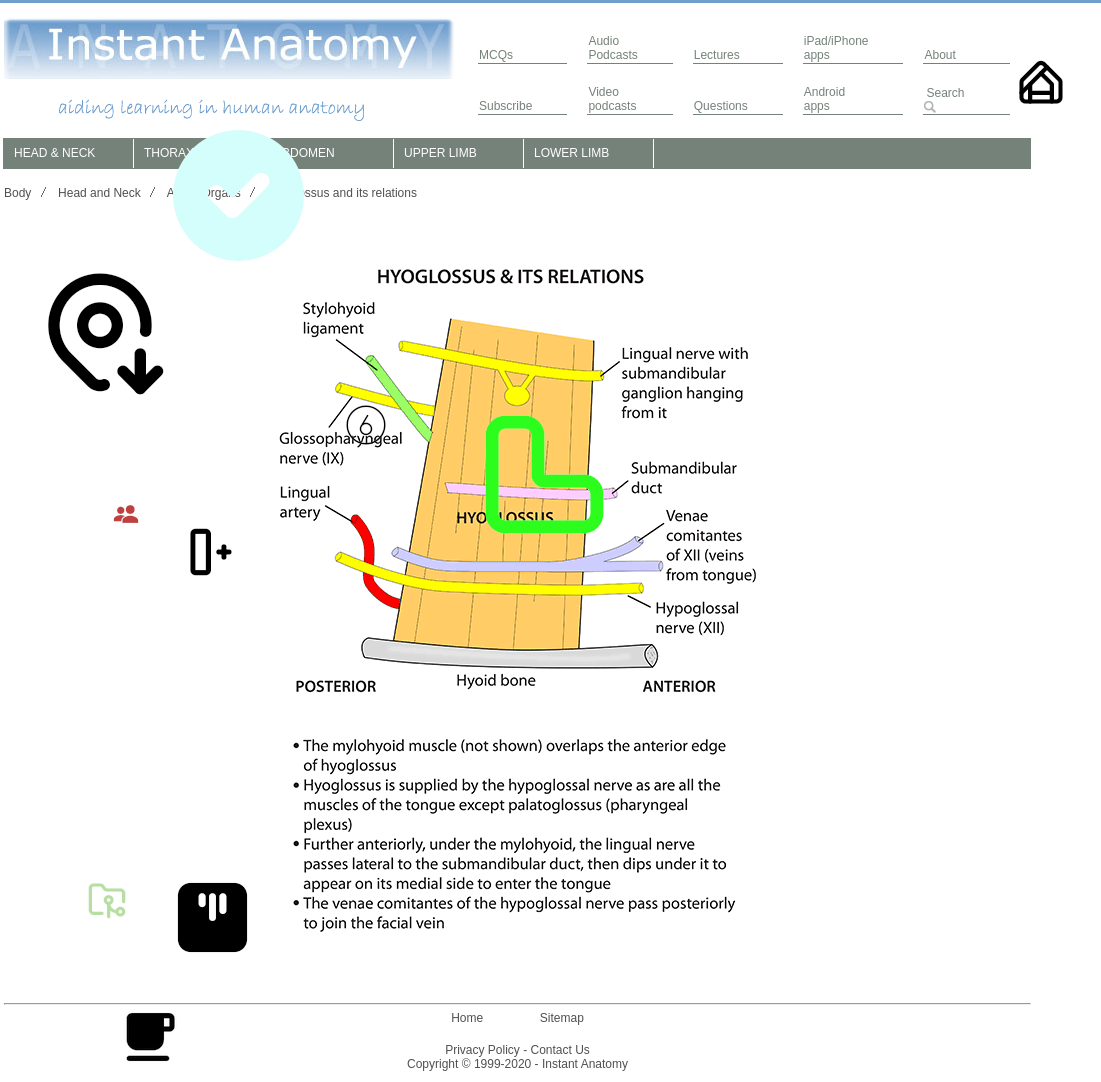 This screenshot has width=1101, height=1082. I want to click on insert a new column to the right, so click(211, 552).